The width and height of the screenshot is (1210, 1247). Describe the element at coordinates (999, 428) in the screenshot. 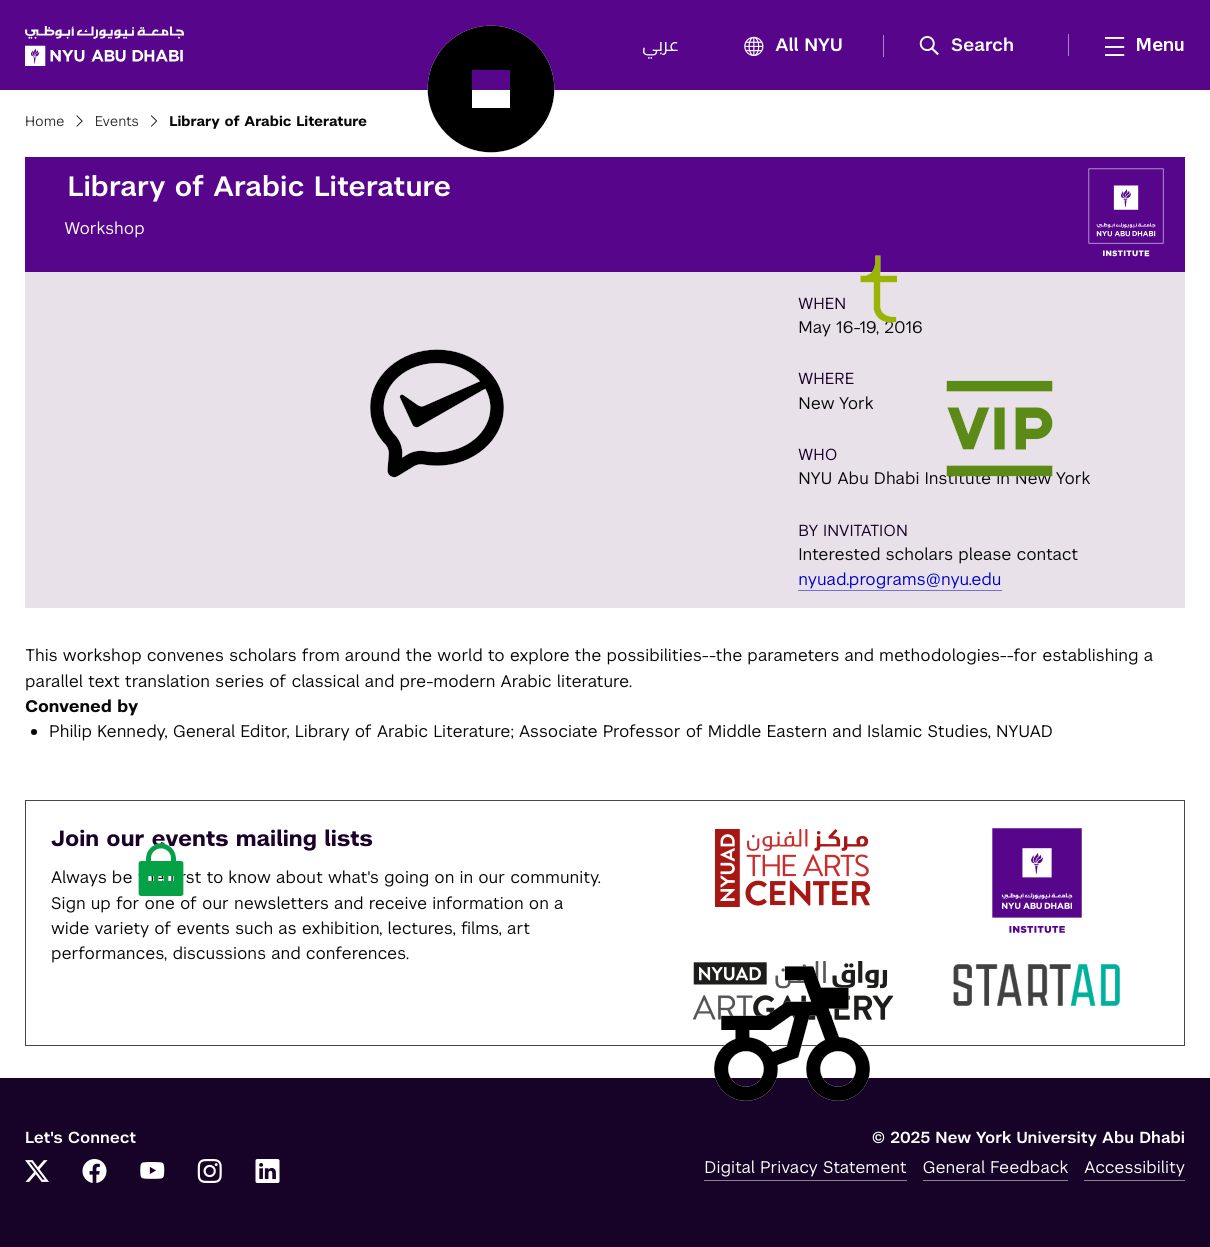

I see `indicates VIP or premium membership status` at that location.